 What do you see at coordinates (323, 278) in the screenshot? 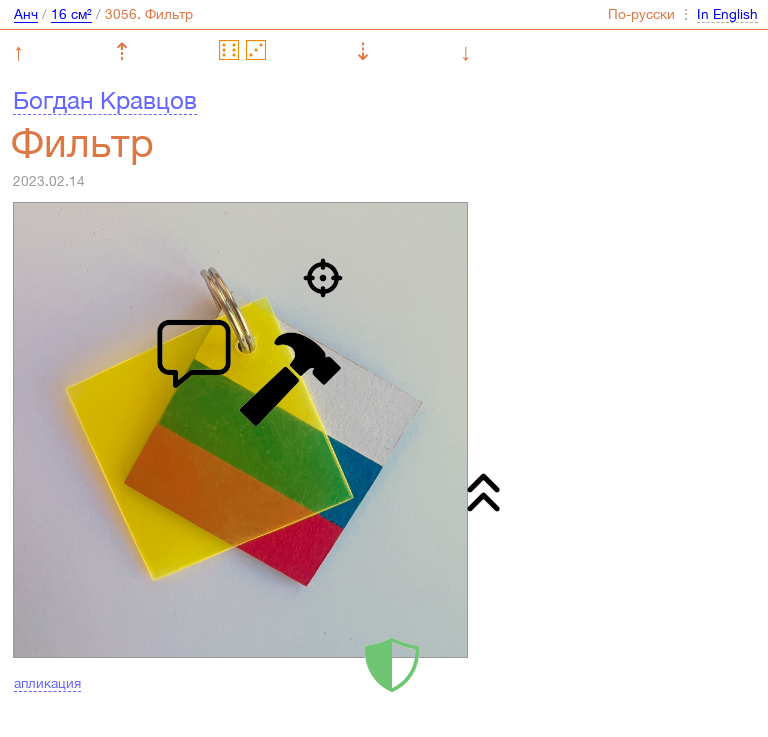
I see `center map on current location` at bounding box center [323, 278].